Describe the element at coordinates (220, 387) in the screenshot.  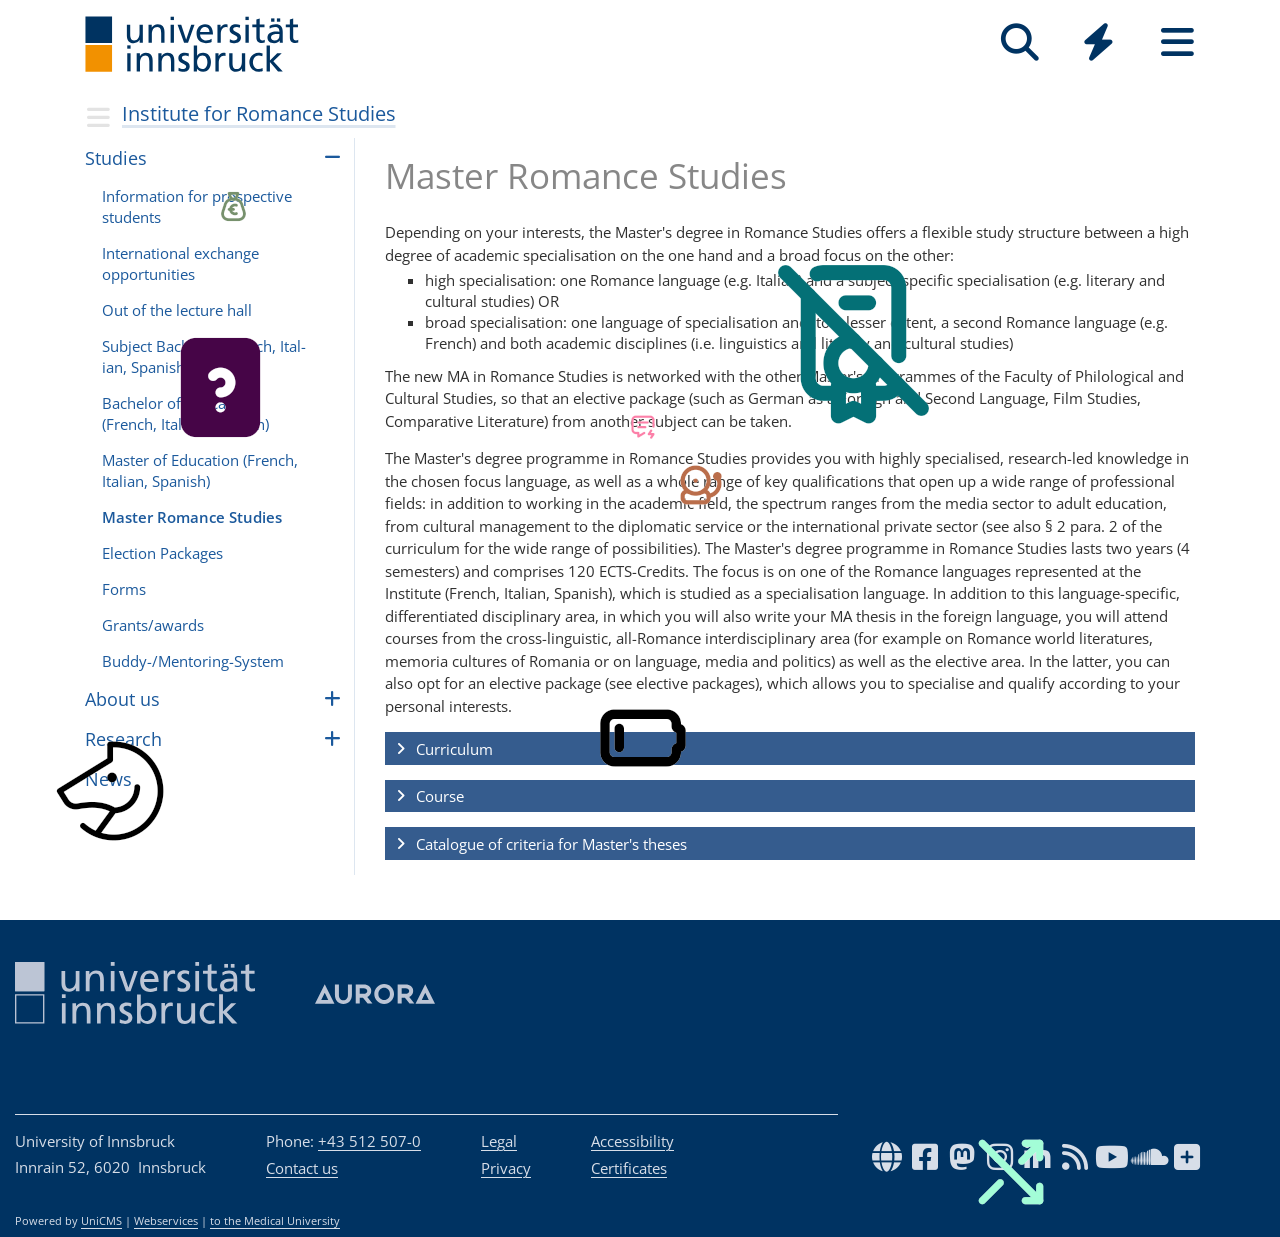
I see `unknown or unrecognized device detected` at that location.